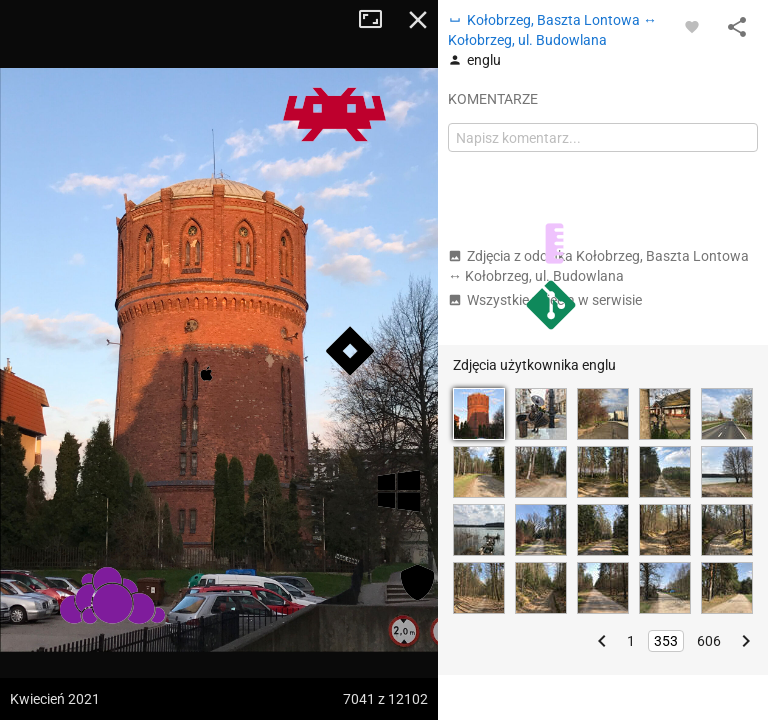  Describe the element at coordinates (417, 582) in the screenshot. I see `security or protection settings` at that location.